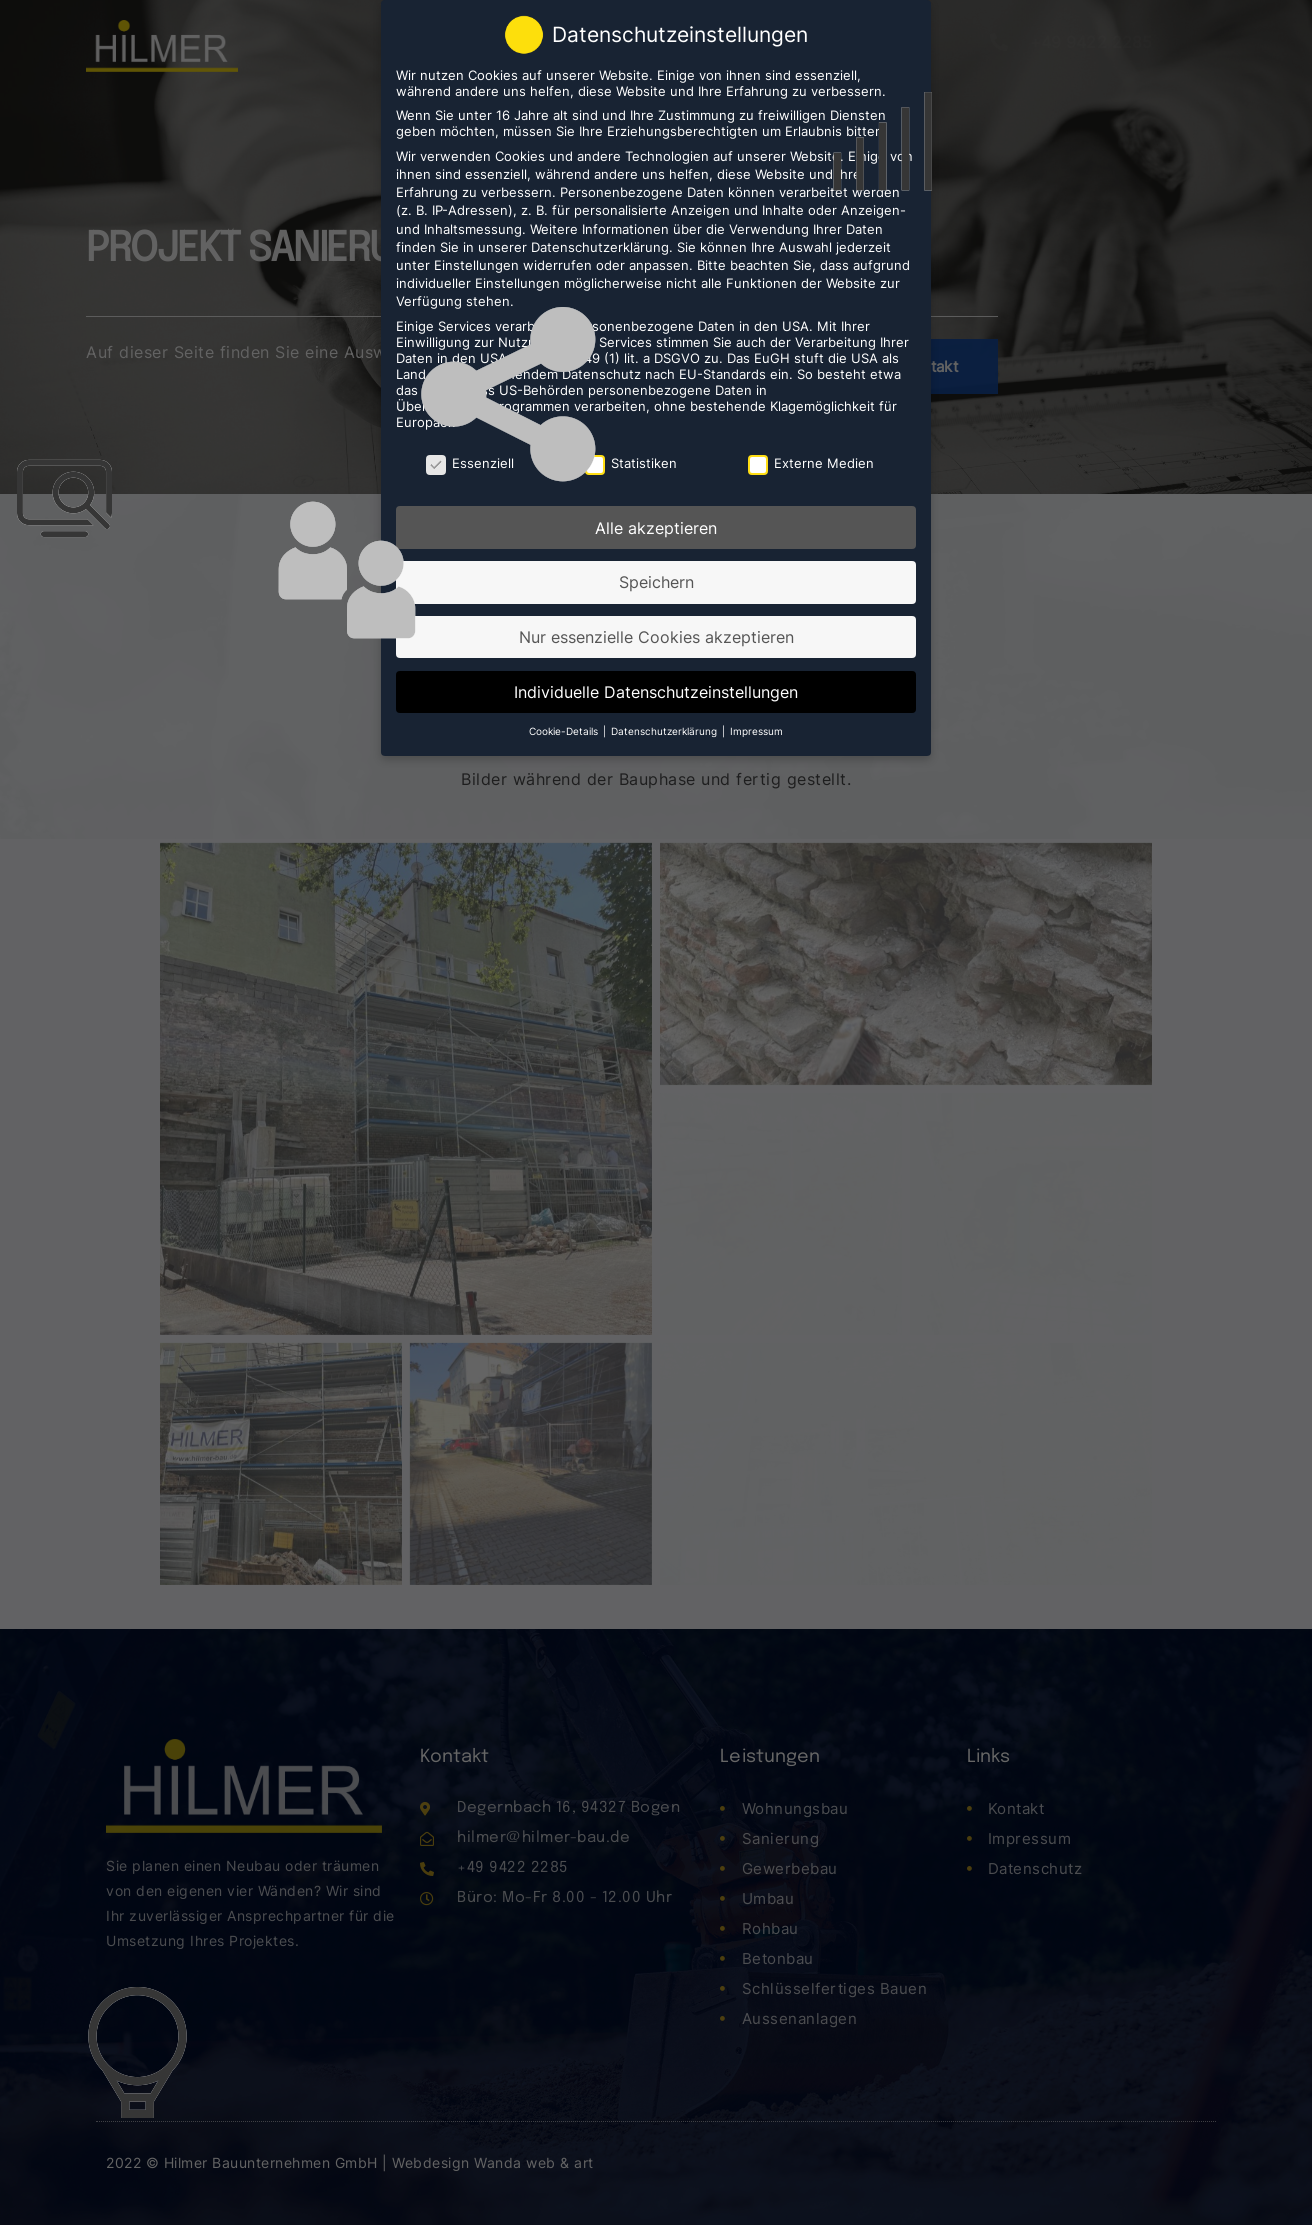 The height and width of the screenshot is (2225, 1312). What do you see at coordinates (508, 394) in the screenshot?
I see `access sharing preferences and settings` at bounding box center [508, 394].